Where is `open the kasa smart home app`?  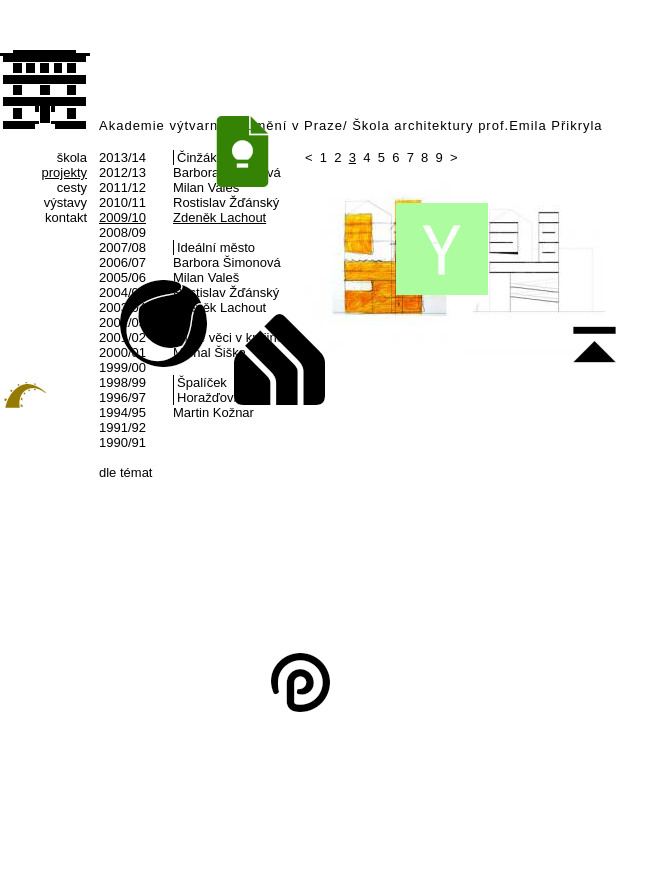 open the kasa smart home app is located at coordinates (279, 359).